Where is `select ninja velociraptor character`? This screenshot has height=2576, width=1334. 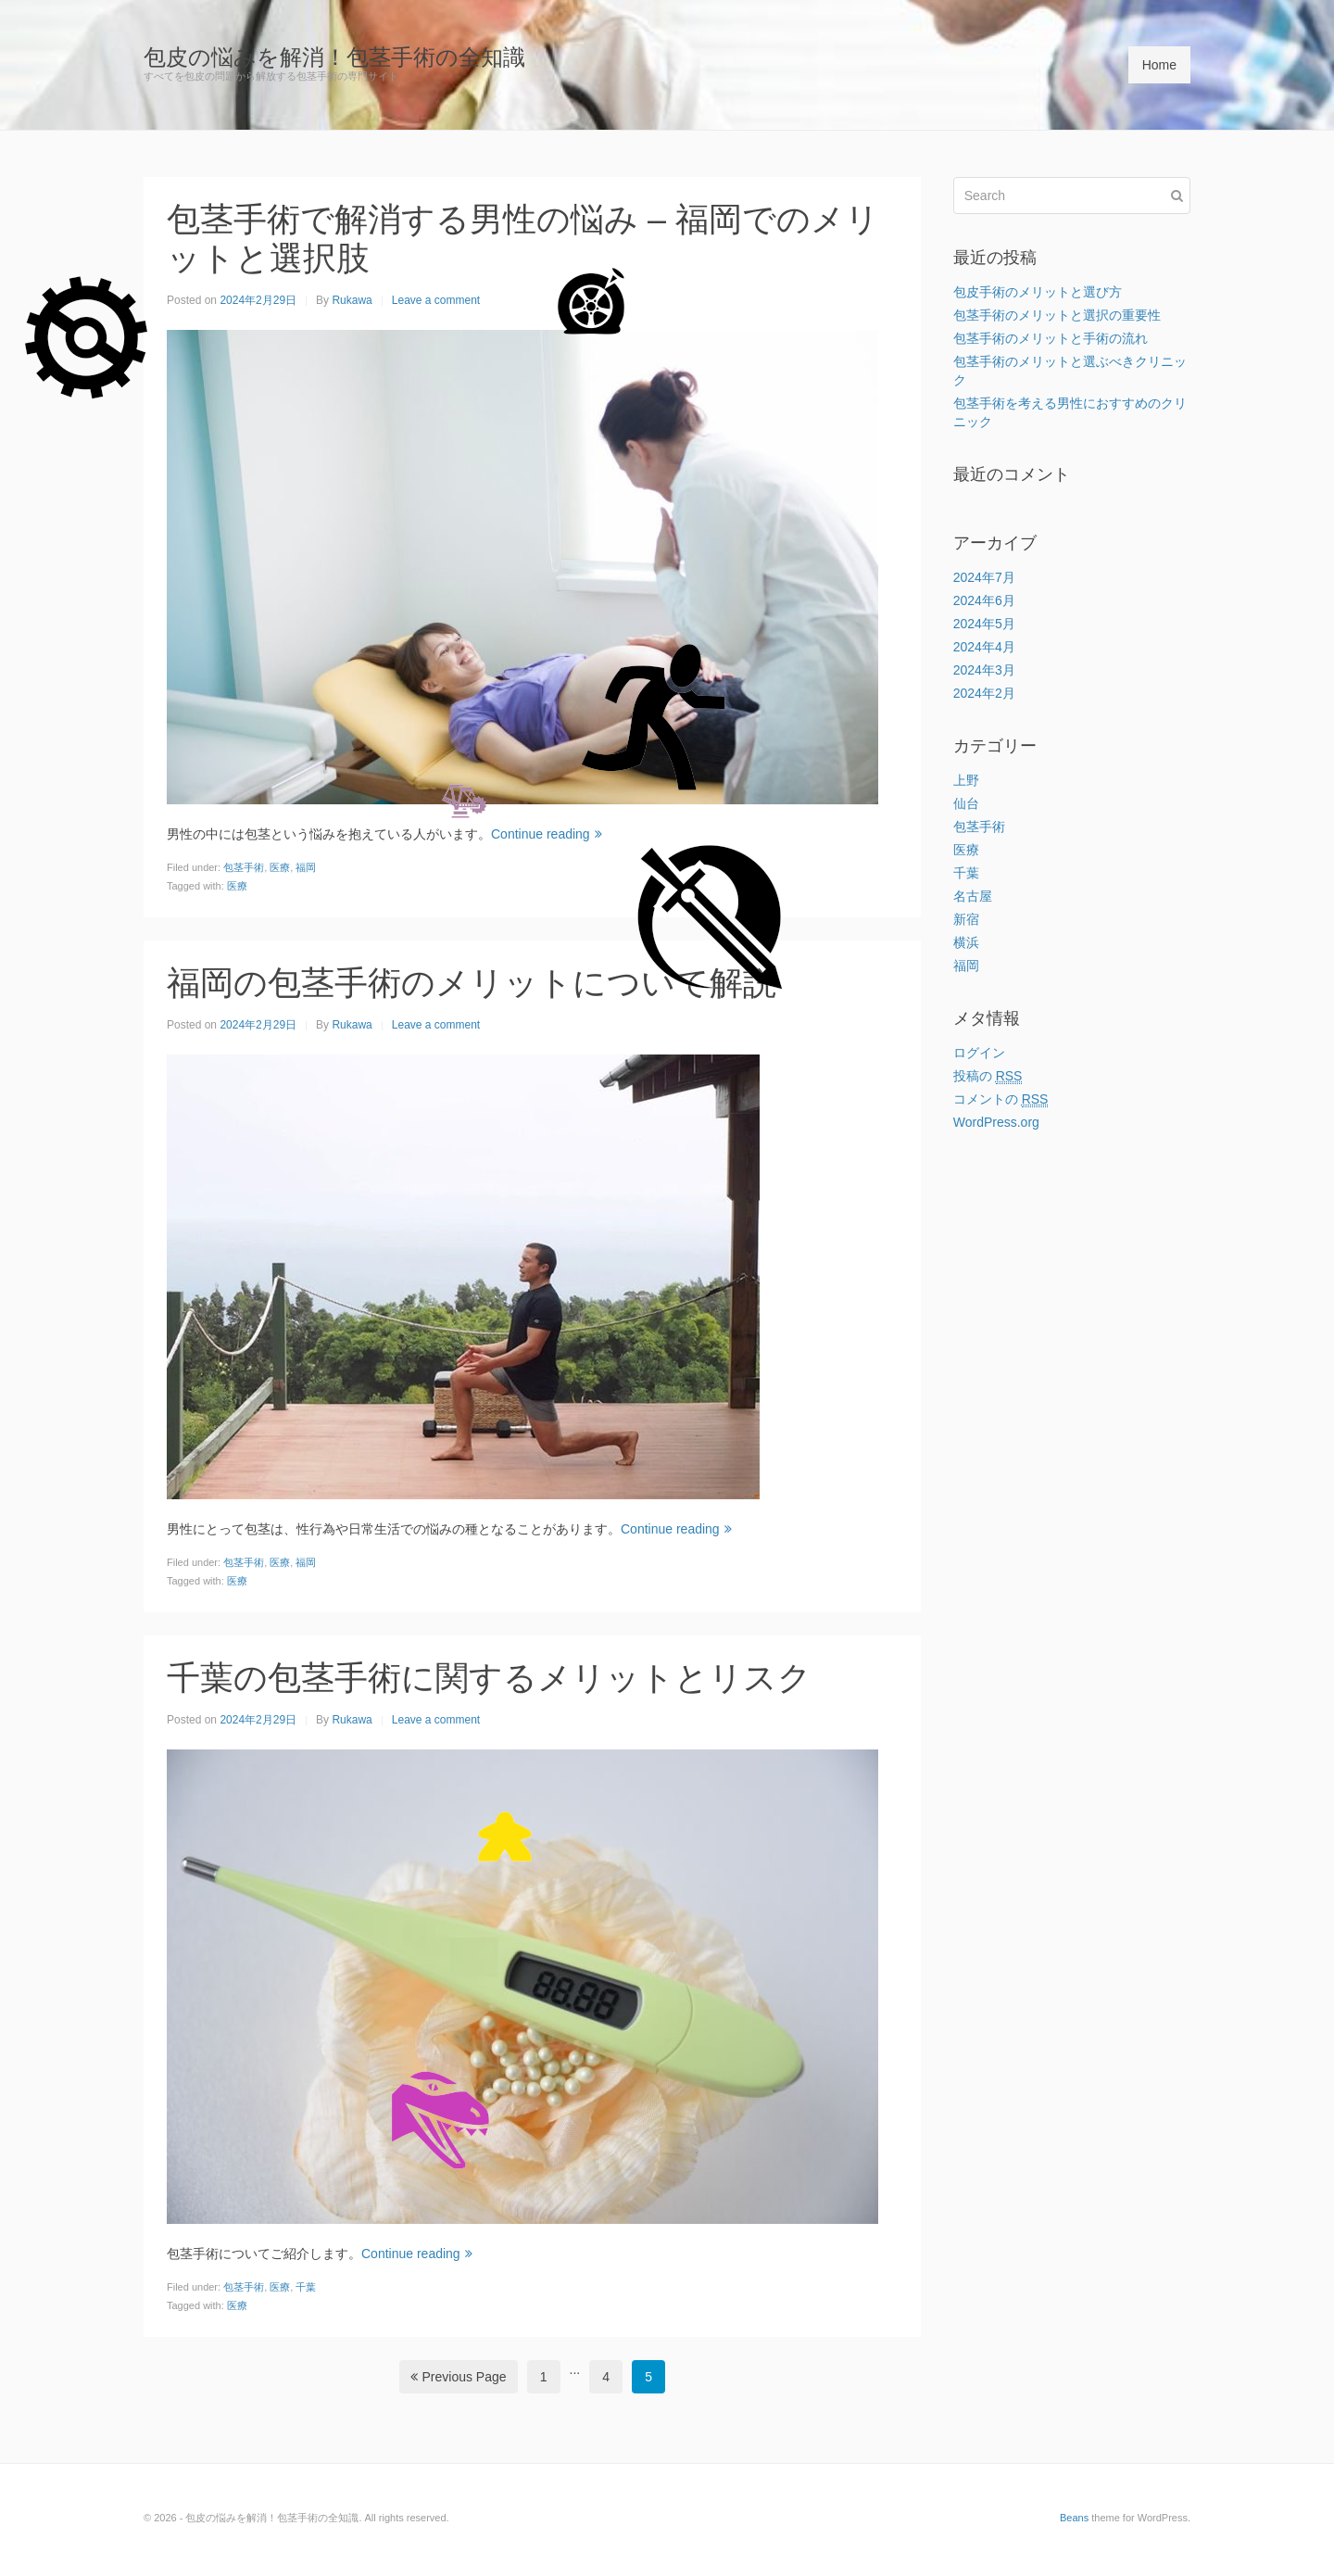 select ninja velociraptor character is located at coordinates (441, 2120).